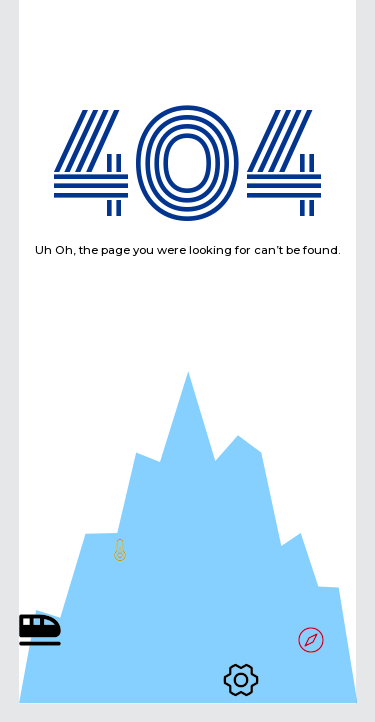  What do you see at coordinates (120, 550) in the screenshot?
I see `view current temperature reading` at bounding box center [120, 550].